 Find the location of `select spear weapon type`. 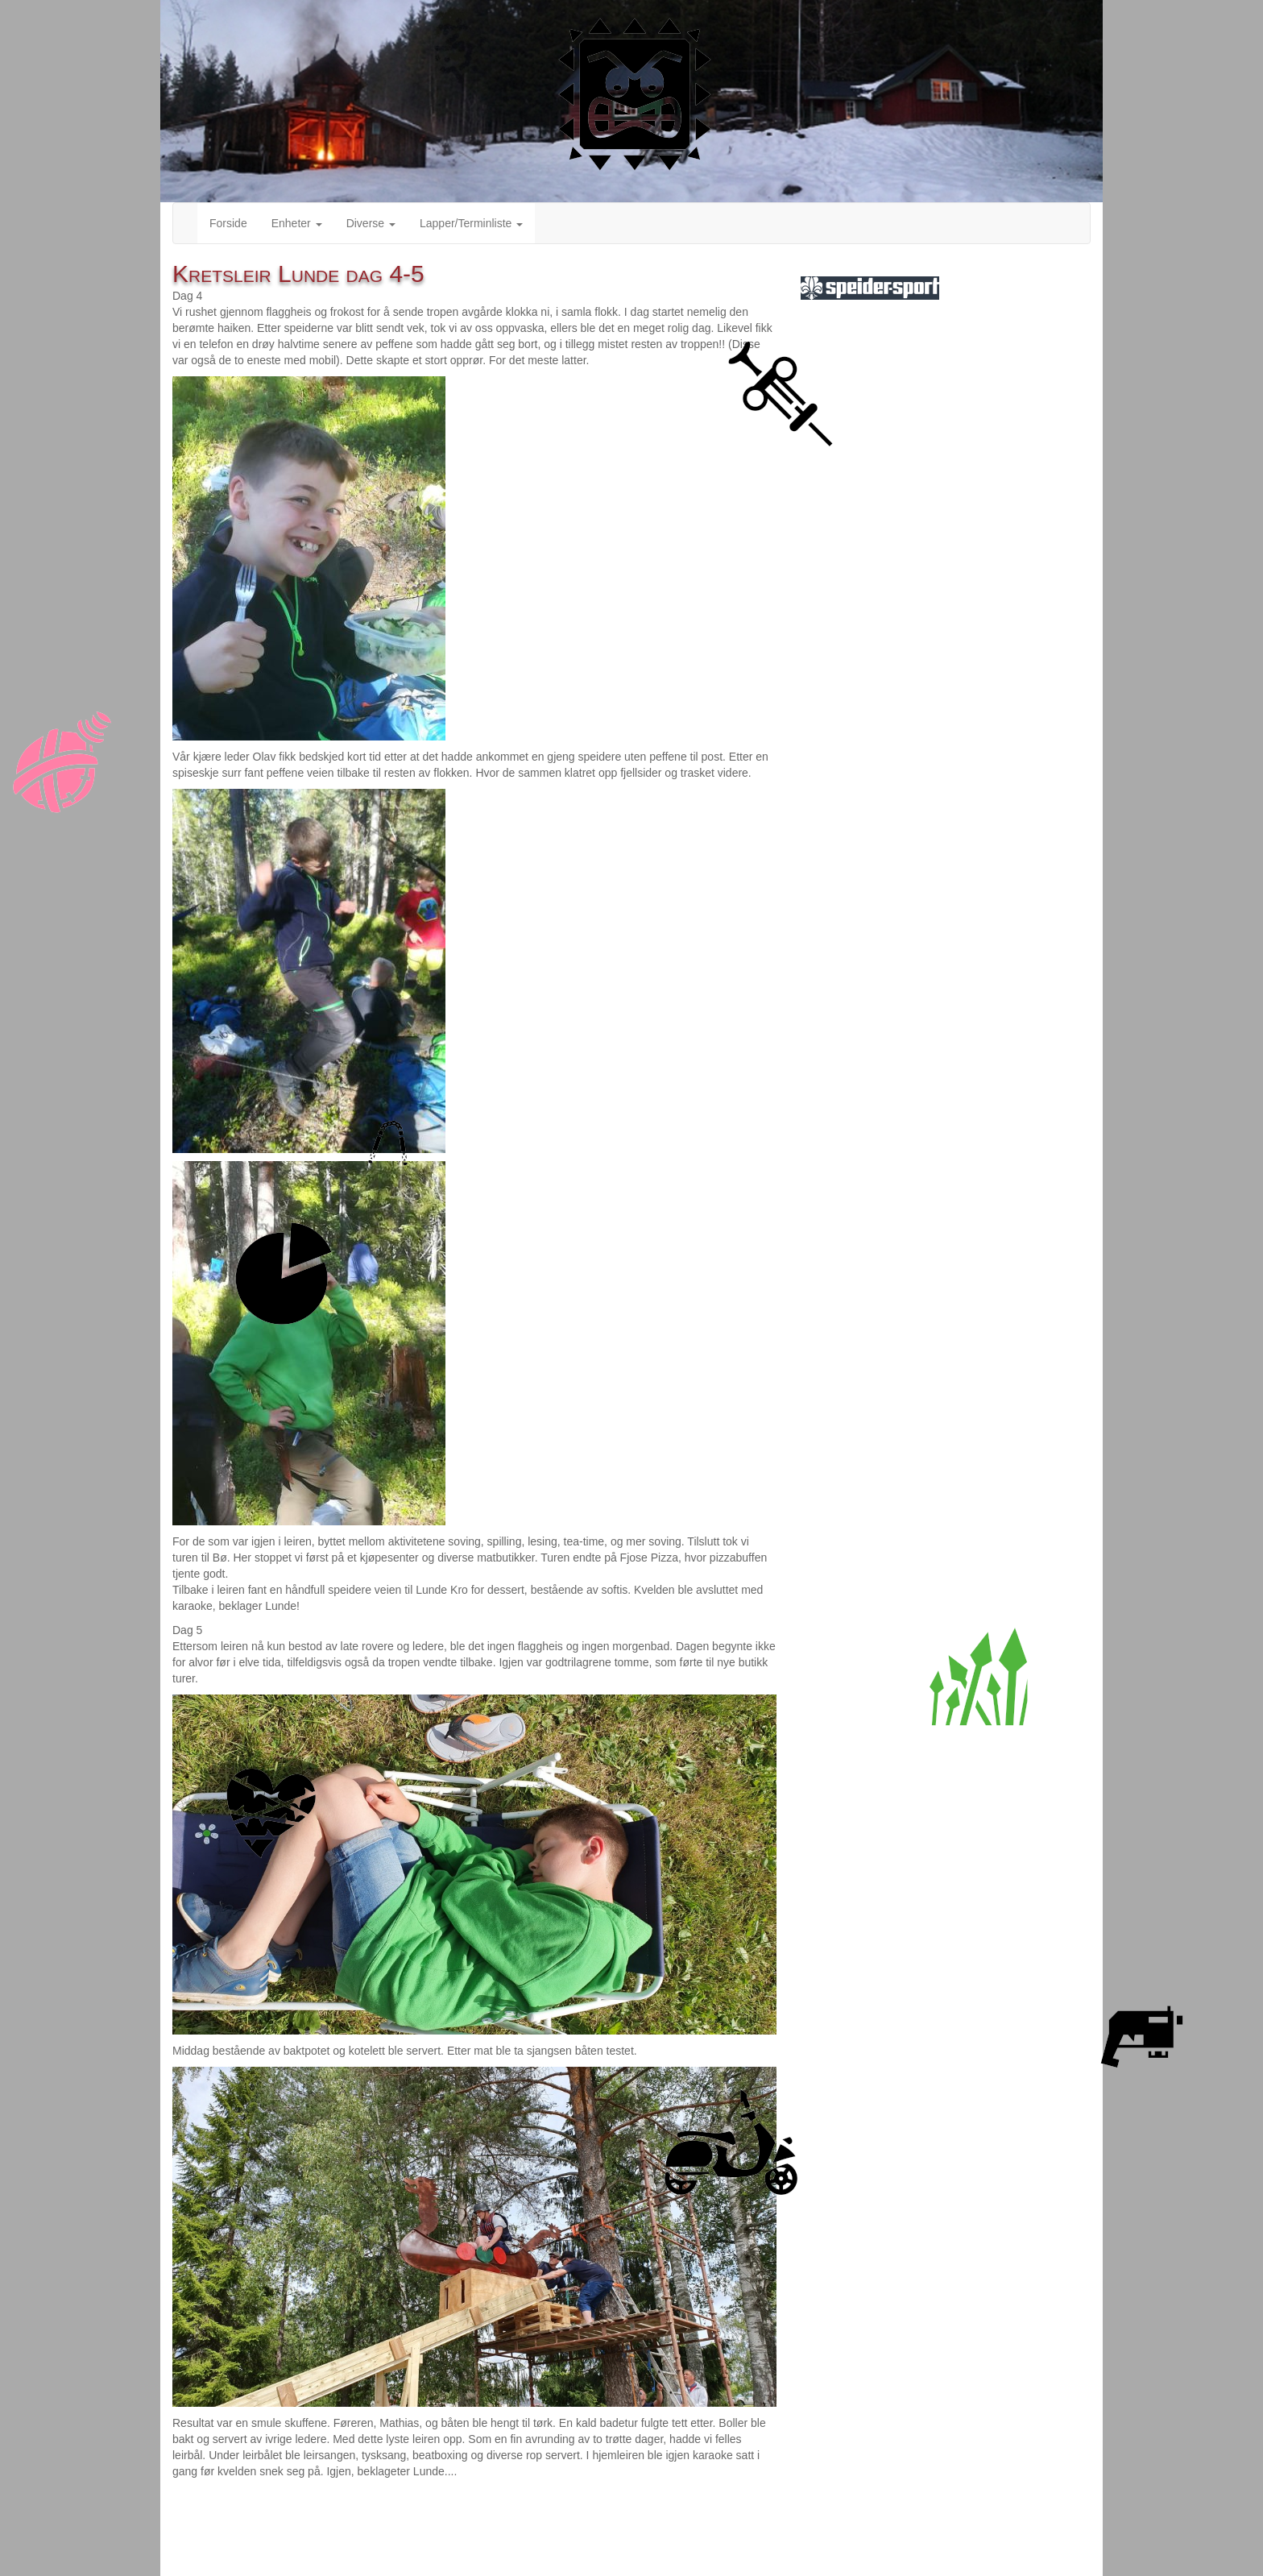

select spear weapon type is located at coordinates (978, 1676).